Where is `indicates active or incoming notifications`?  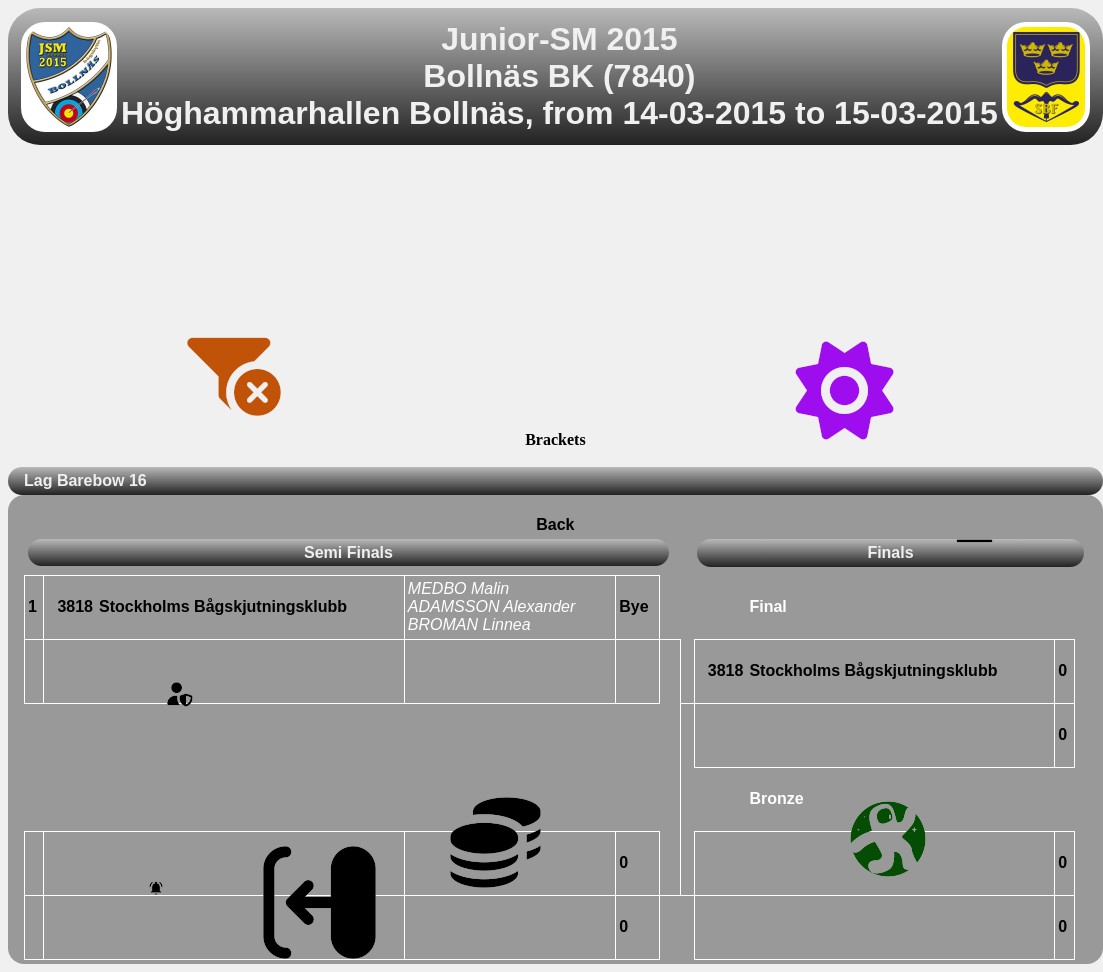 indicates active or incoming notifications is located at coordinates (156, 888).